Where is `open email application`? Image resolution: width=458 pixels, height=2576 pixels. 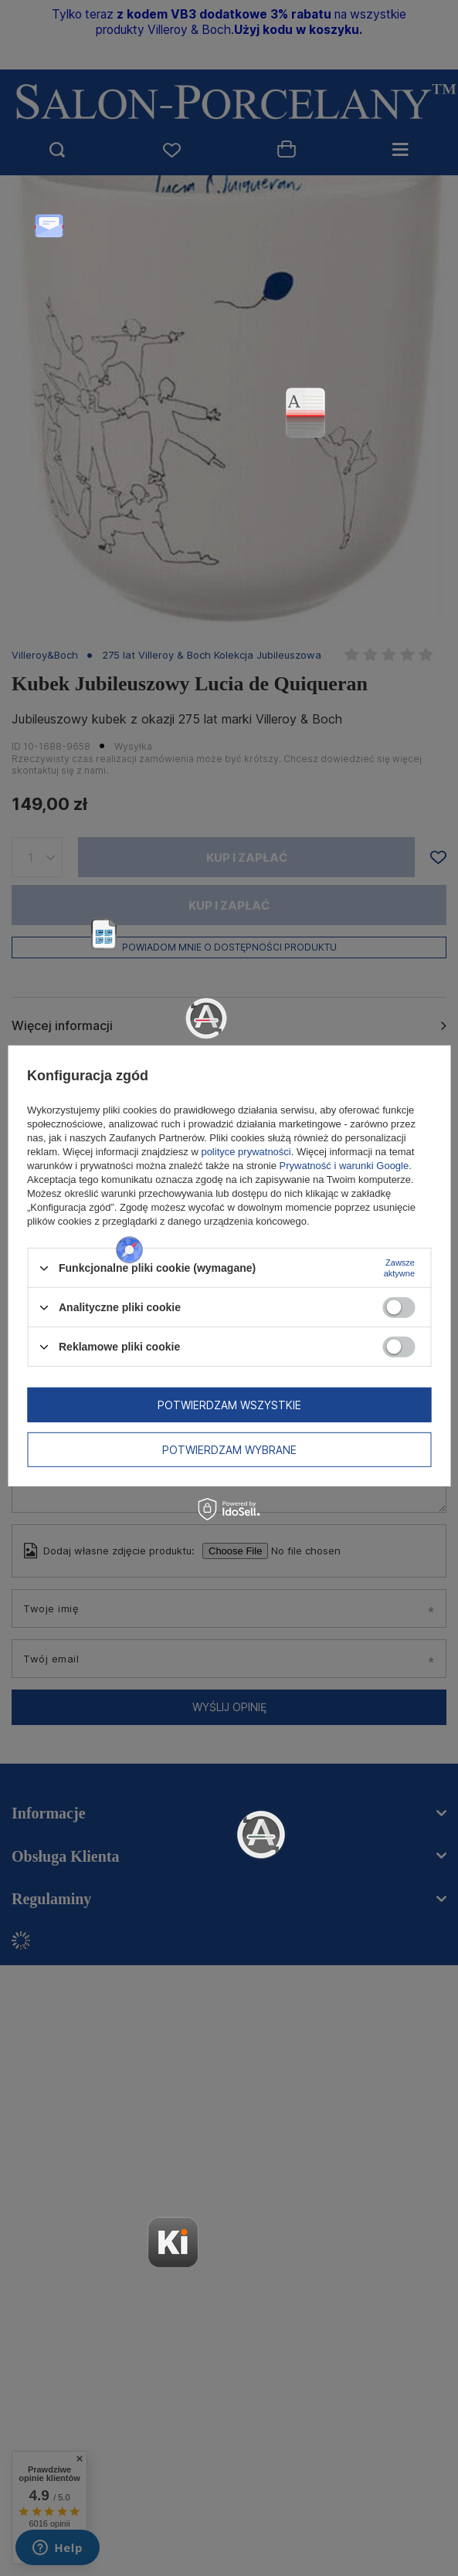
open email application is located at coordinates (49, 225).